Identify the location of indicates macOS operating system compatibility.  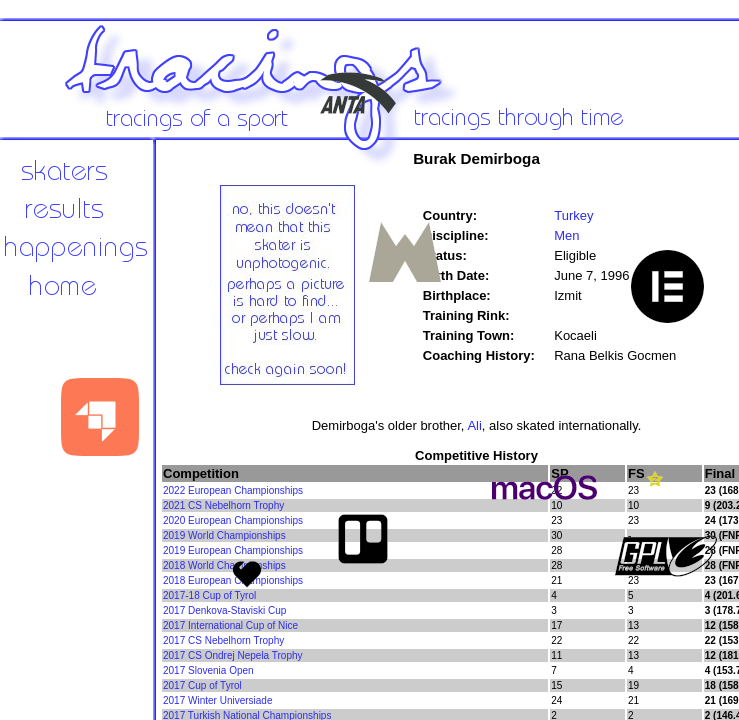
(544, 487).